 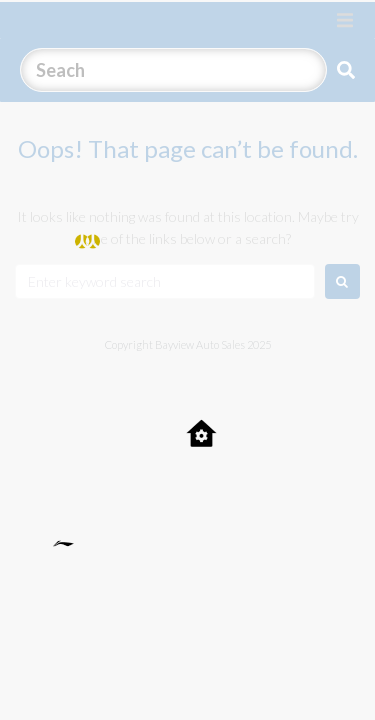 What do you see at coordinates (201, 434) in the screenshot?
I see `access home or house settings` at bounding box center [201, 434].